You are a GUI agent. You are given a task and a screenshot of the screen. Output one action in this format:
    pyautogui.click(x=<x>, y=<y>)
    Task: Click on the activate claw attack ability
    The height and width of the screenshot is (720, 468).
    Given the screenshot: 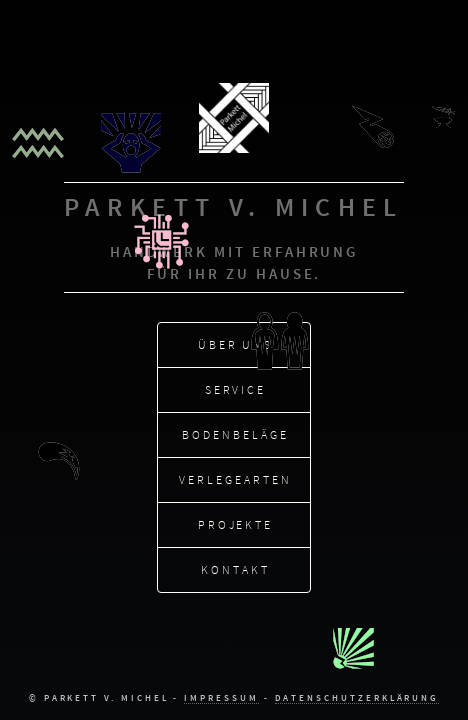 What is the action you would take?
    pyautogui.click(x=59, y=462)
    